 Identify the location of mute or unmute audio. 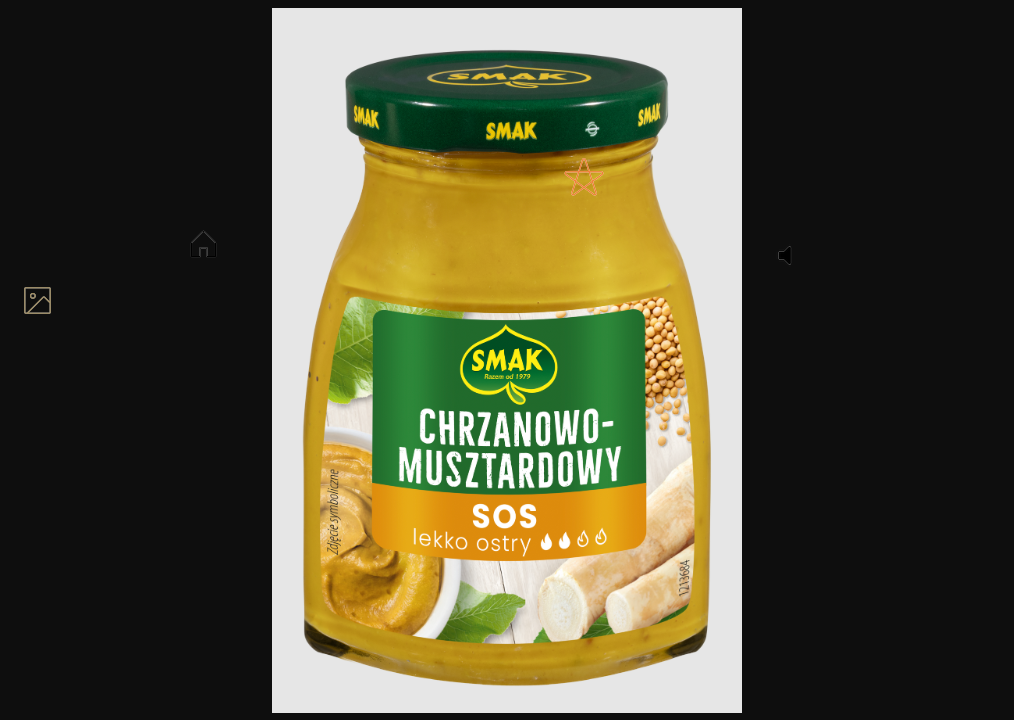
(785, 255).